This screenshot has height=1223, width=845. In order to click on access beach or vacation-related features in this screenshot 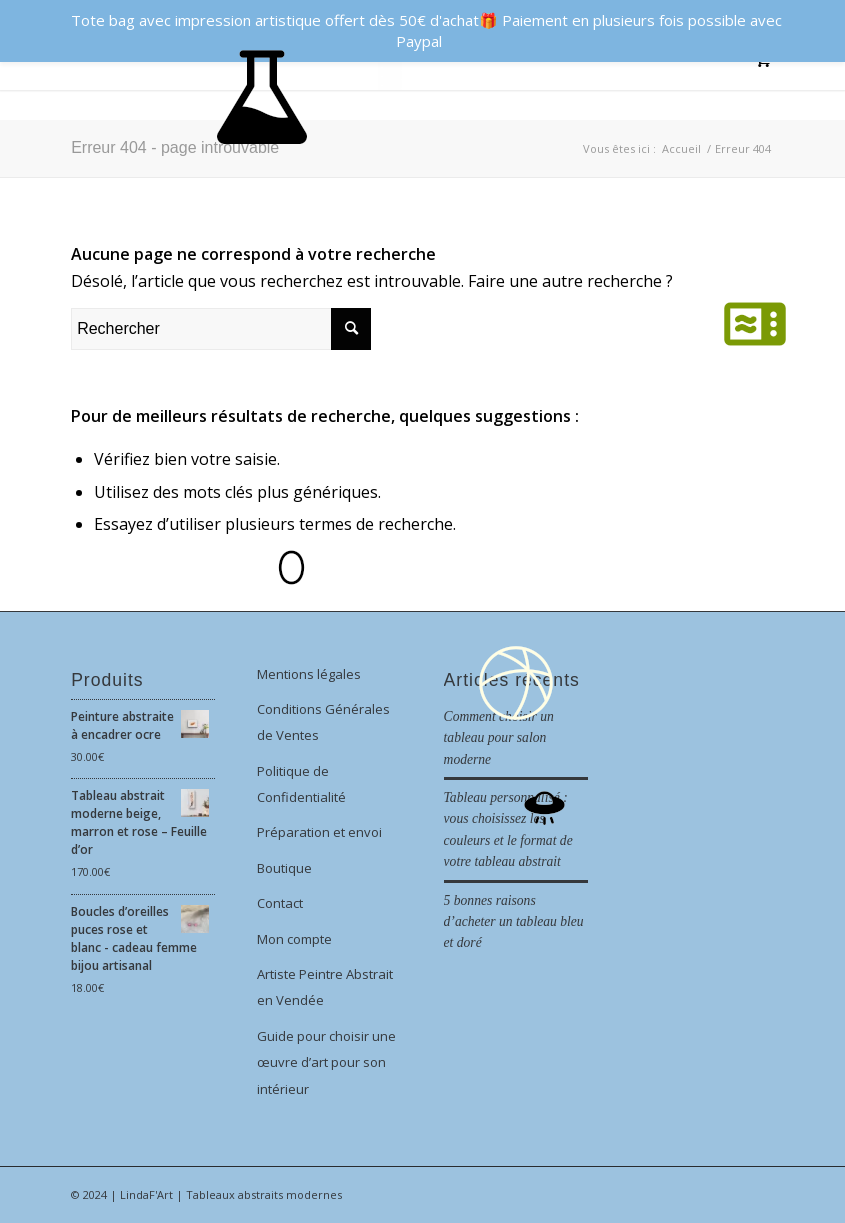, I will do `click(516, 683)`.